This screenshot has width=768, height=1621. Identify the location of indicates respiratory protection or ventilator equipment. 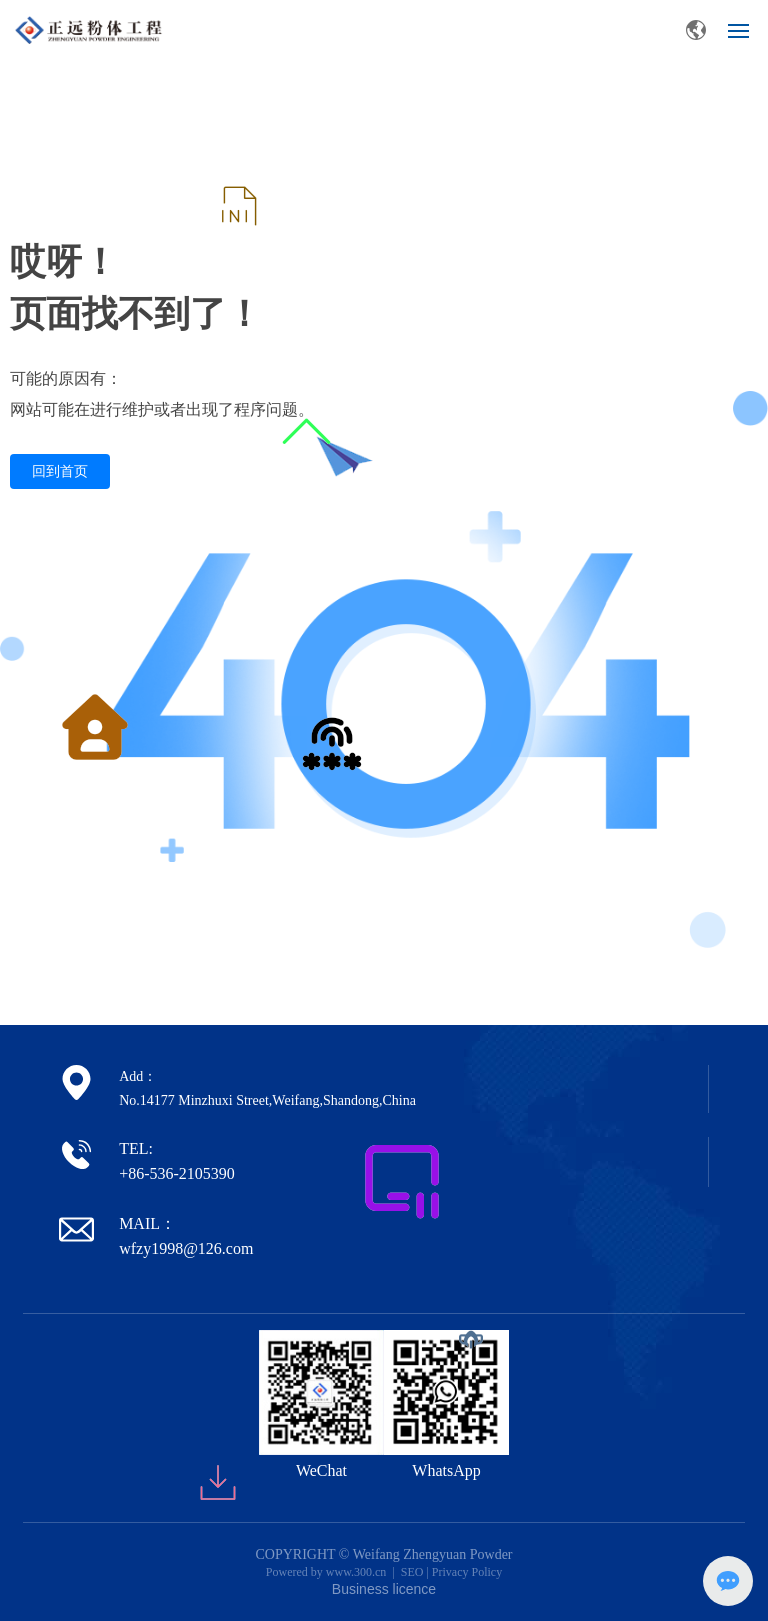
(471, 1339).